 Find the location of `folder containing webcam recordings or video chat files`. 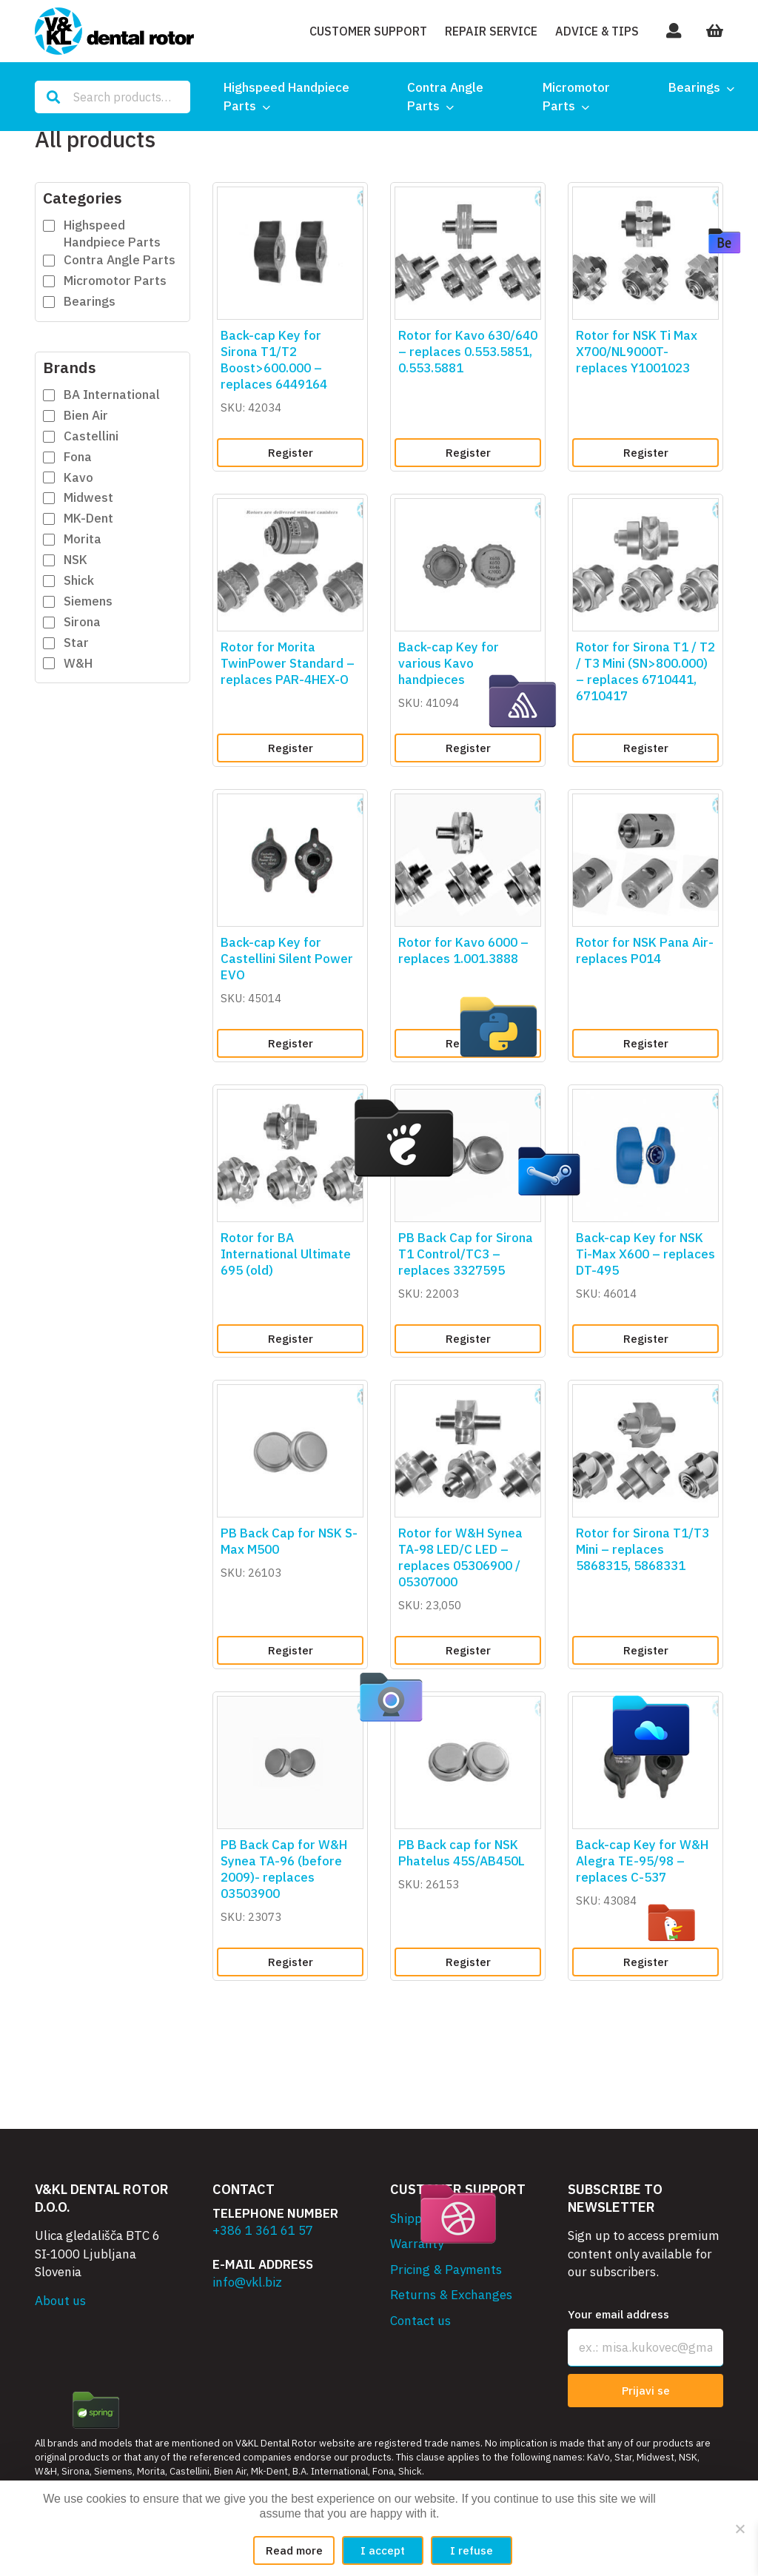

folder containing webcam recordings or video chat files is located at coordinates (391, 1699).